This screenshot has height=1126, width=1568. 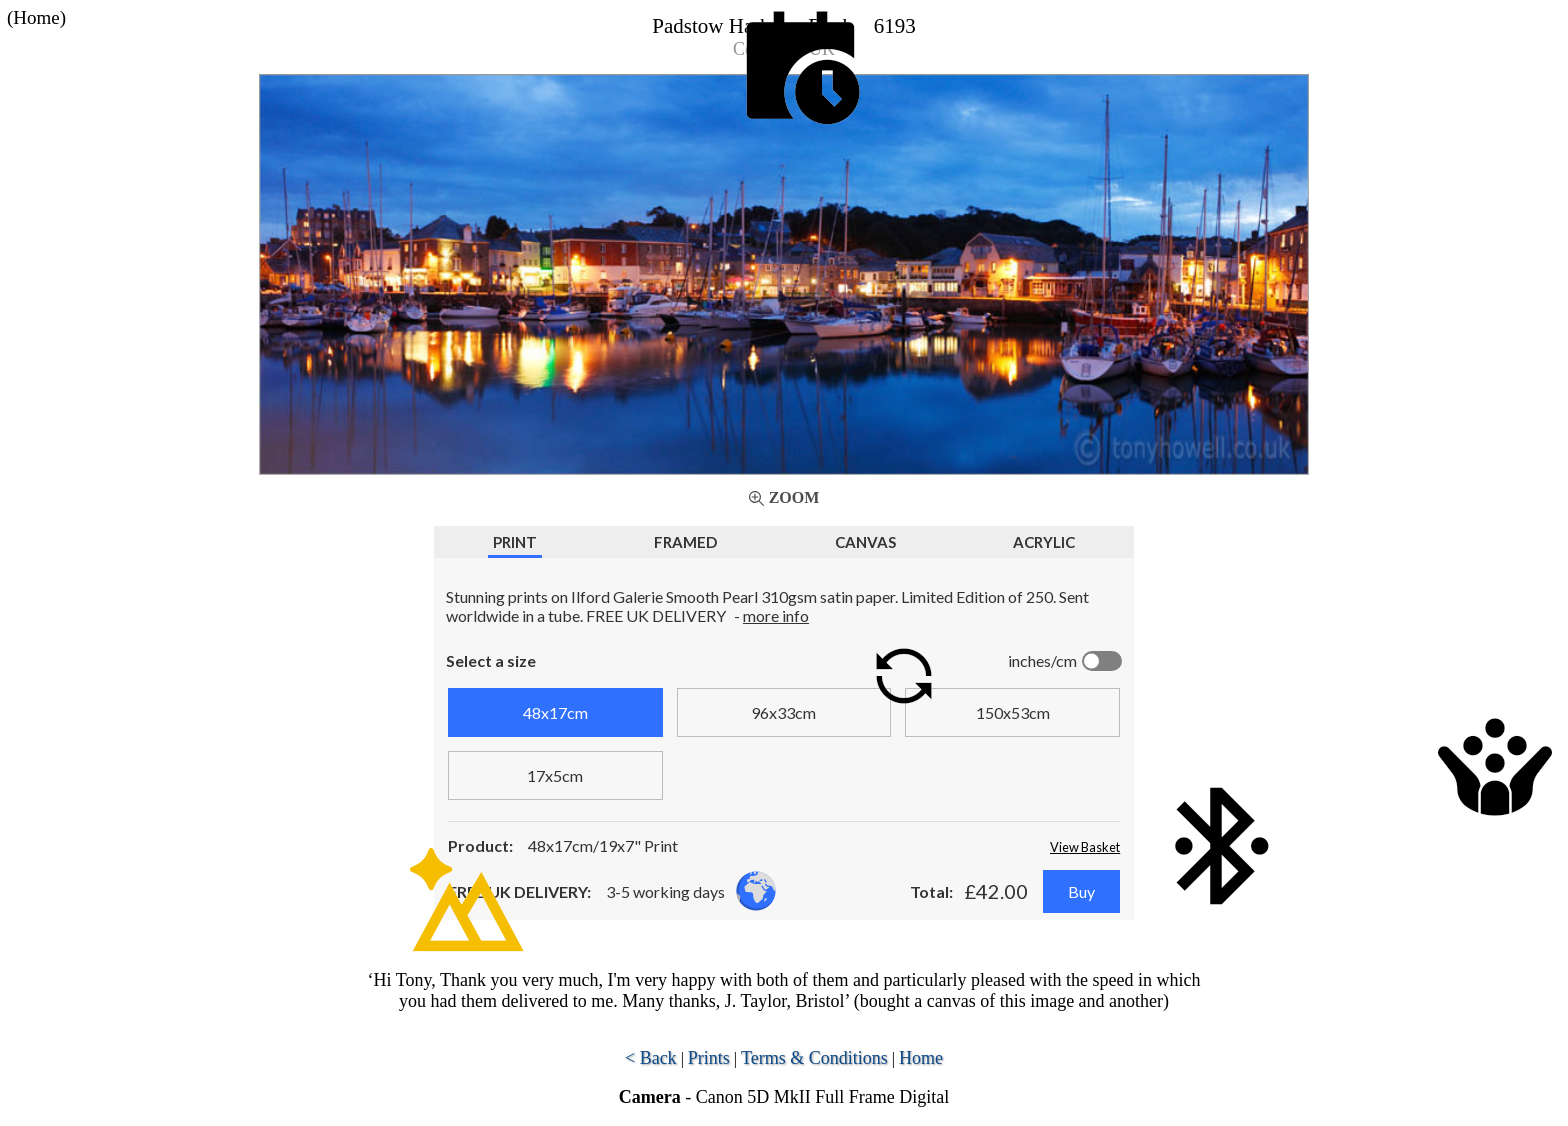 I want to click on connect to a bluetooth device, so click(x=1216, y=846).